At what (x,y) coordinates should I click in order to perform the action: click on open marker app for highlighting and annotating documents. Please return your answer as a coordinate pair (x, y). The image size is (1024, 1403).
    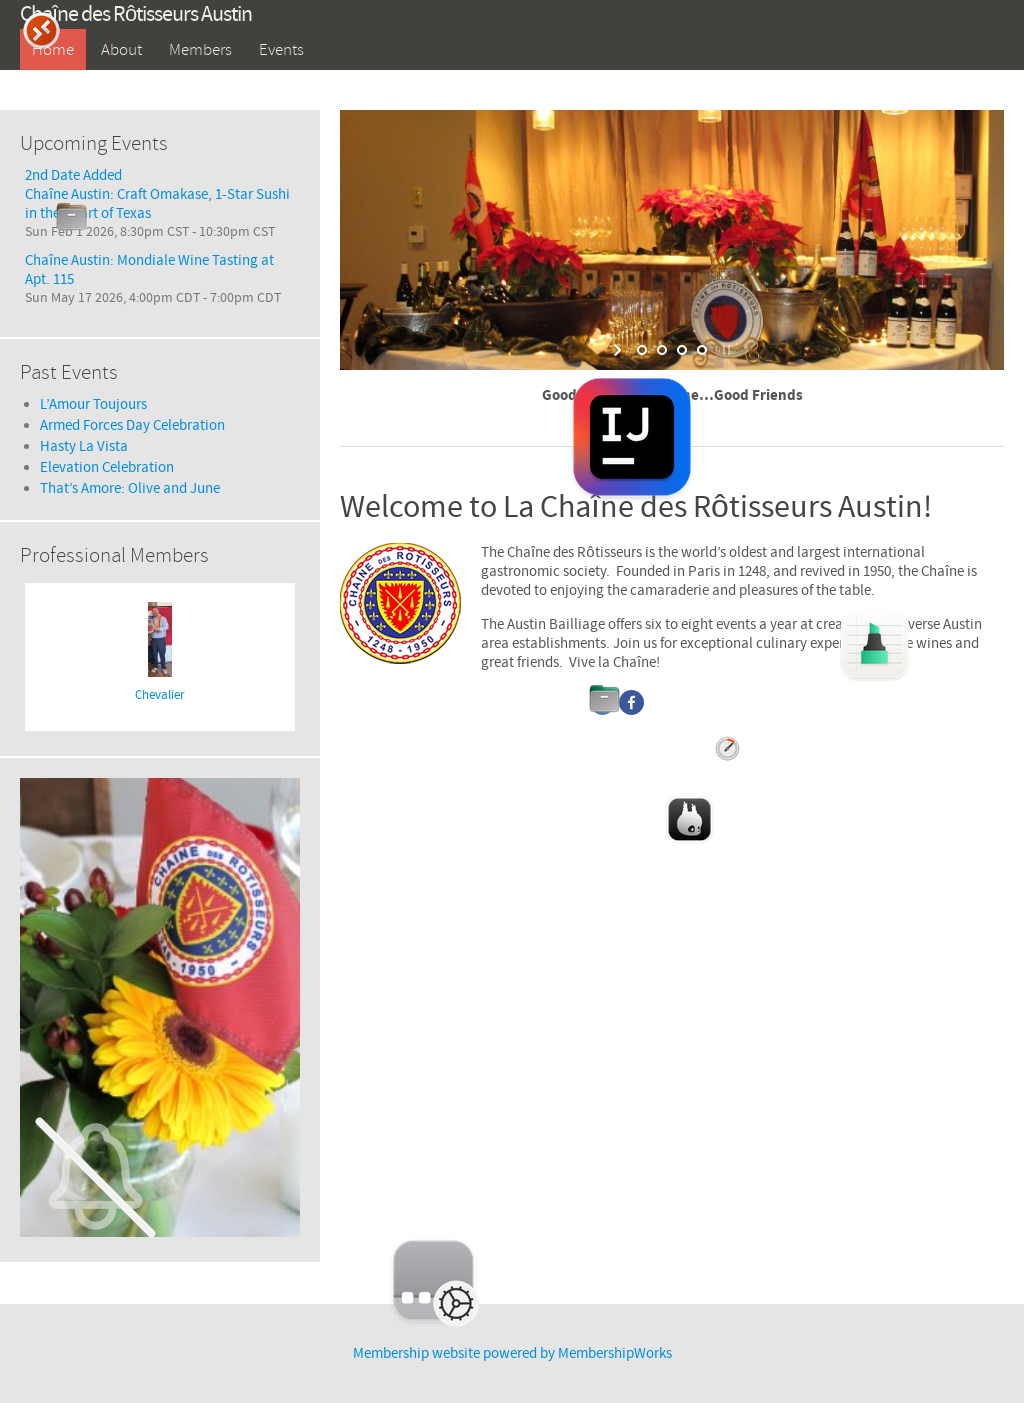
    Looking at the image, I should click on (874, 644).